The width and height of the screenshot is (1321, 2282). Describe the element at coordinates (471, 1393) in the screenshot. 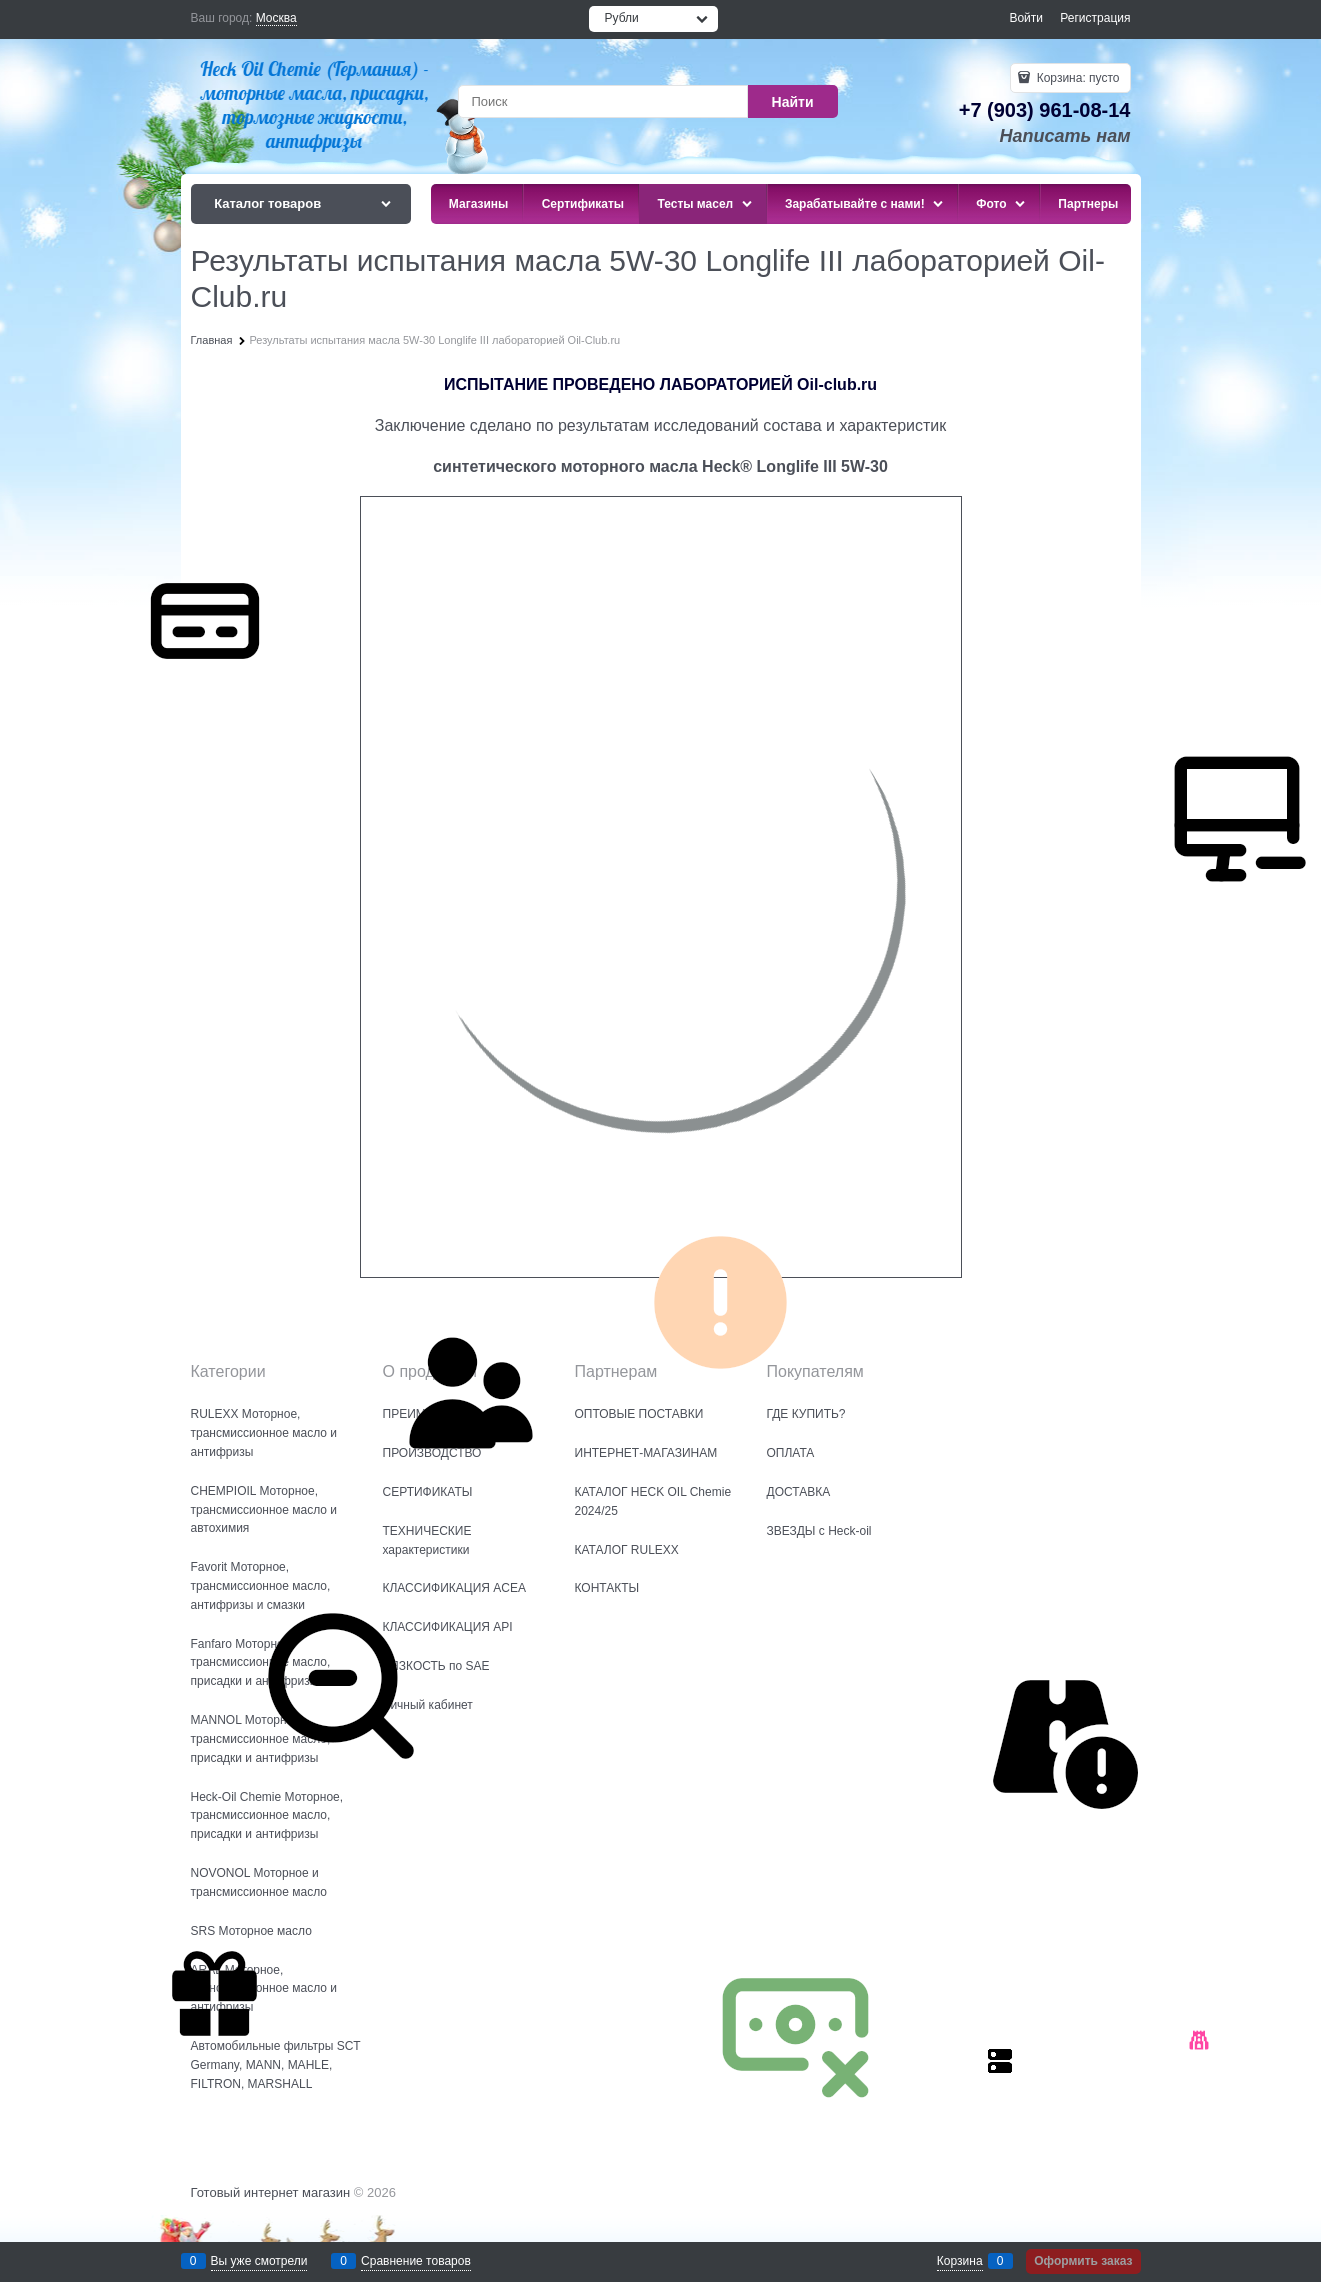

I see `view contacts or friends list` at that location.